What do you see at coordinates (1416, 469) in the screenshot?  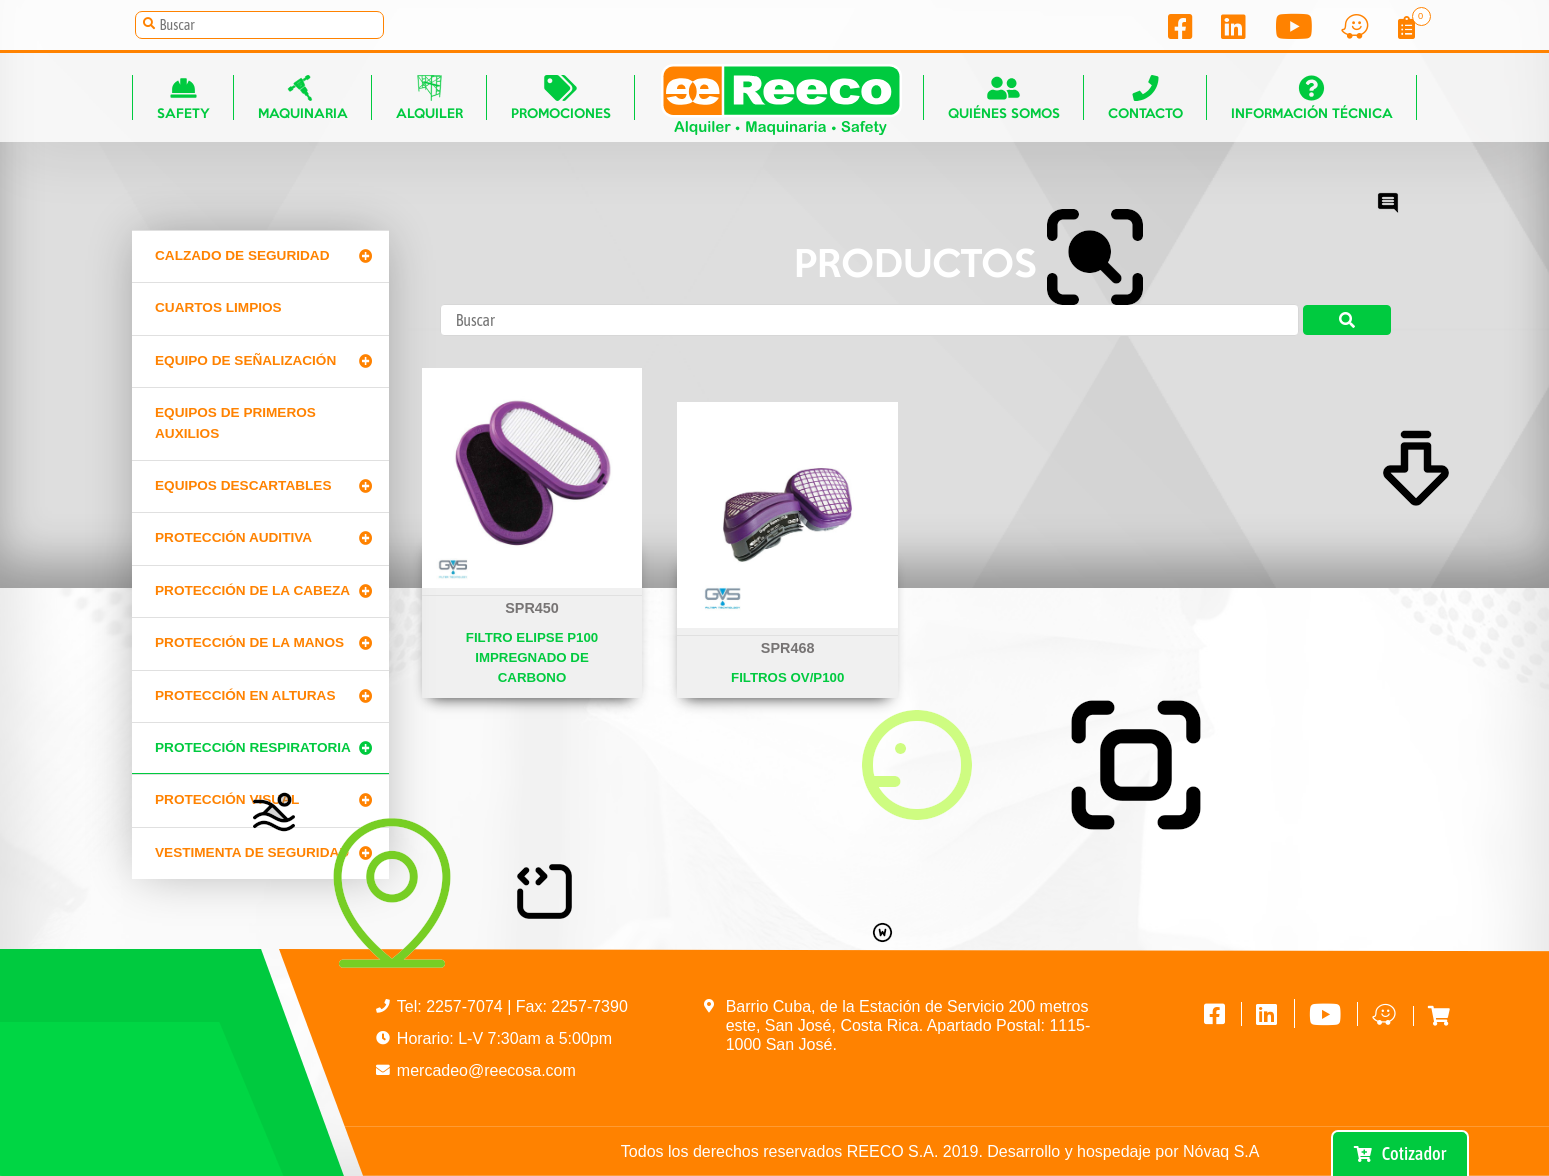 I see `download file to device` at bounding box center [1416, 469].